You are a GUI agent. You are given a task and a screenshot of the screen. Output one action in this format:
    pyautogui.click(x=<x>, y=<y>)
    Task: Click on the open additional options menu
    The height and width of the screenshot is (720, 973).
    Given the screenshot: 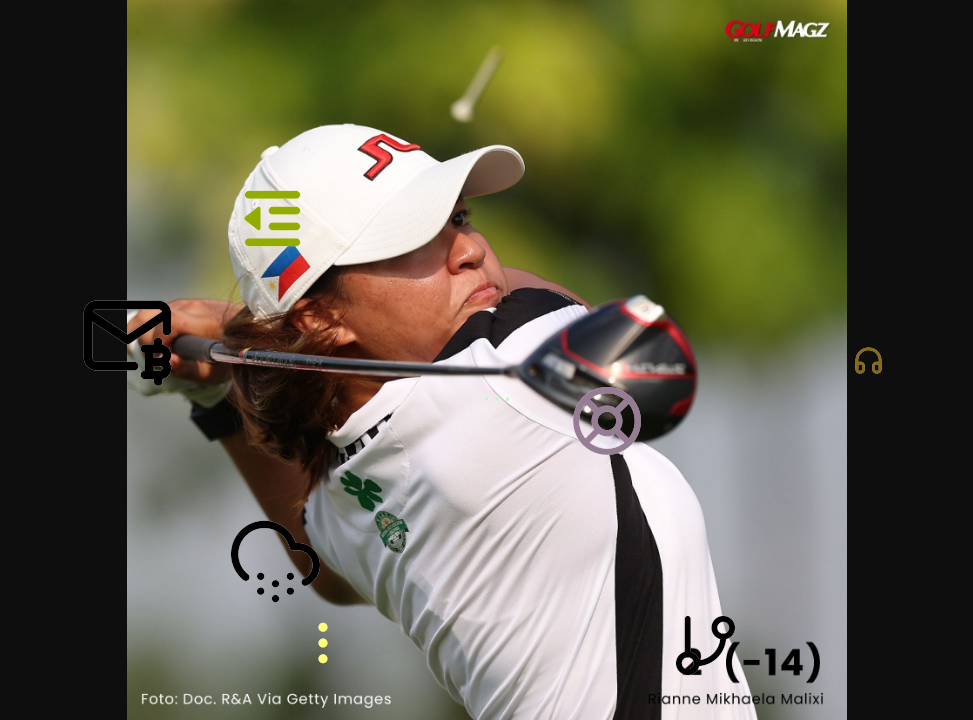 What is the action you would take?
    pyautogui.click(x=323, y=643)
    